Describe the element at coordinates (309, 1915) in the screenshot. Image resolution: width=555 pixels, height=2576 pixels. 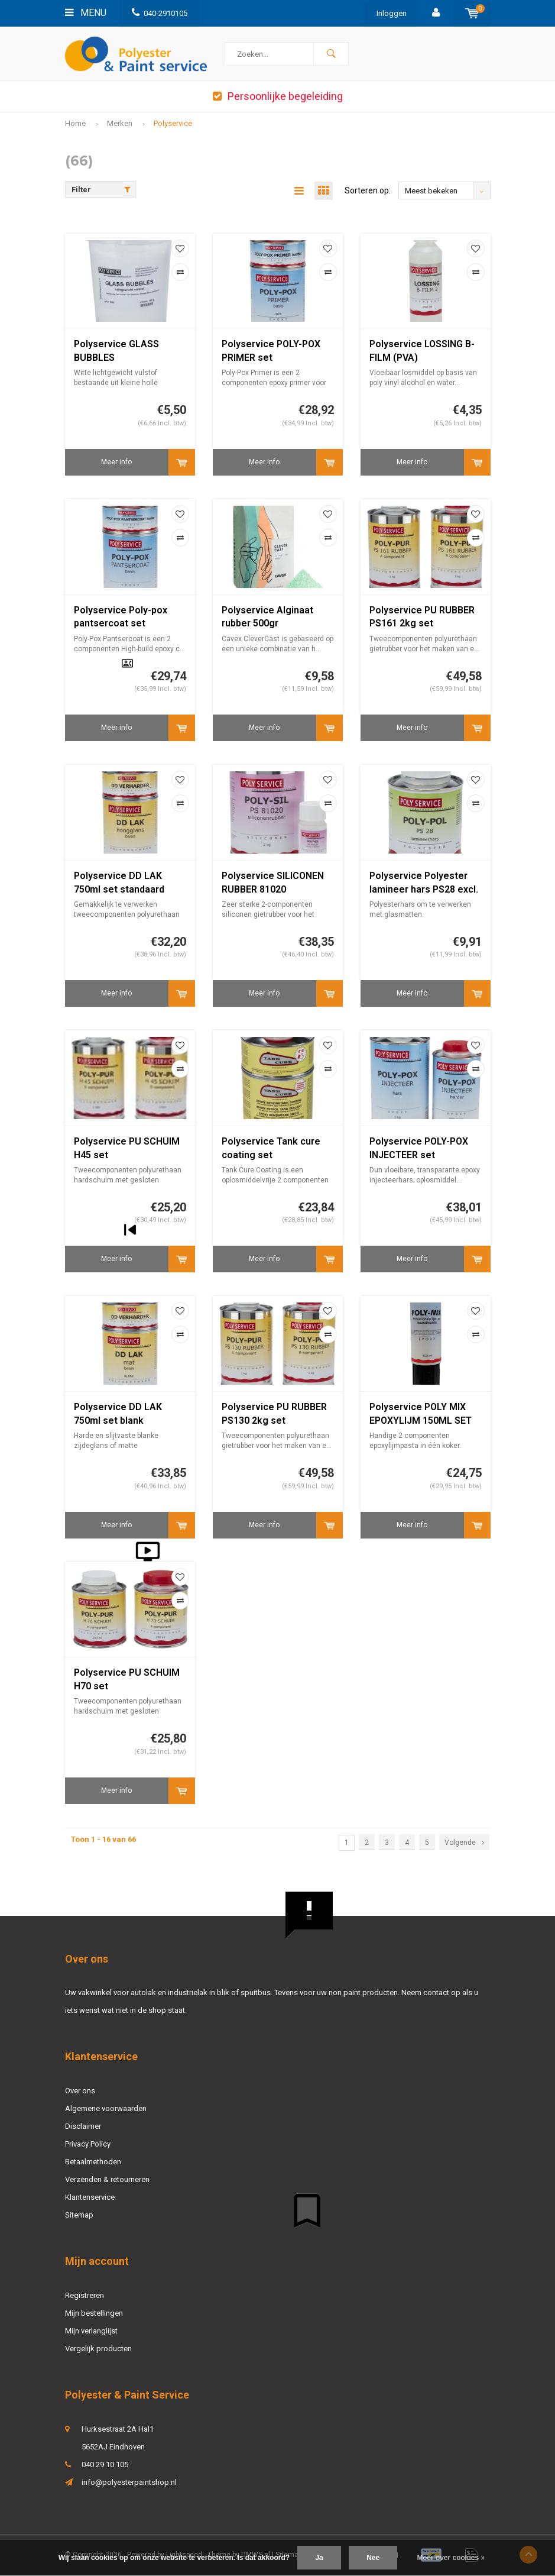
I see `submit feedback or report an issue` at that location.